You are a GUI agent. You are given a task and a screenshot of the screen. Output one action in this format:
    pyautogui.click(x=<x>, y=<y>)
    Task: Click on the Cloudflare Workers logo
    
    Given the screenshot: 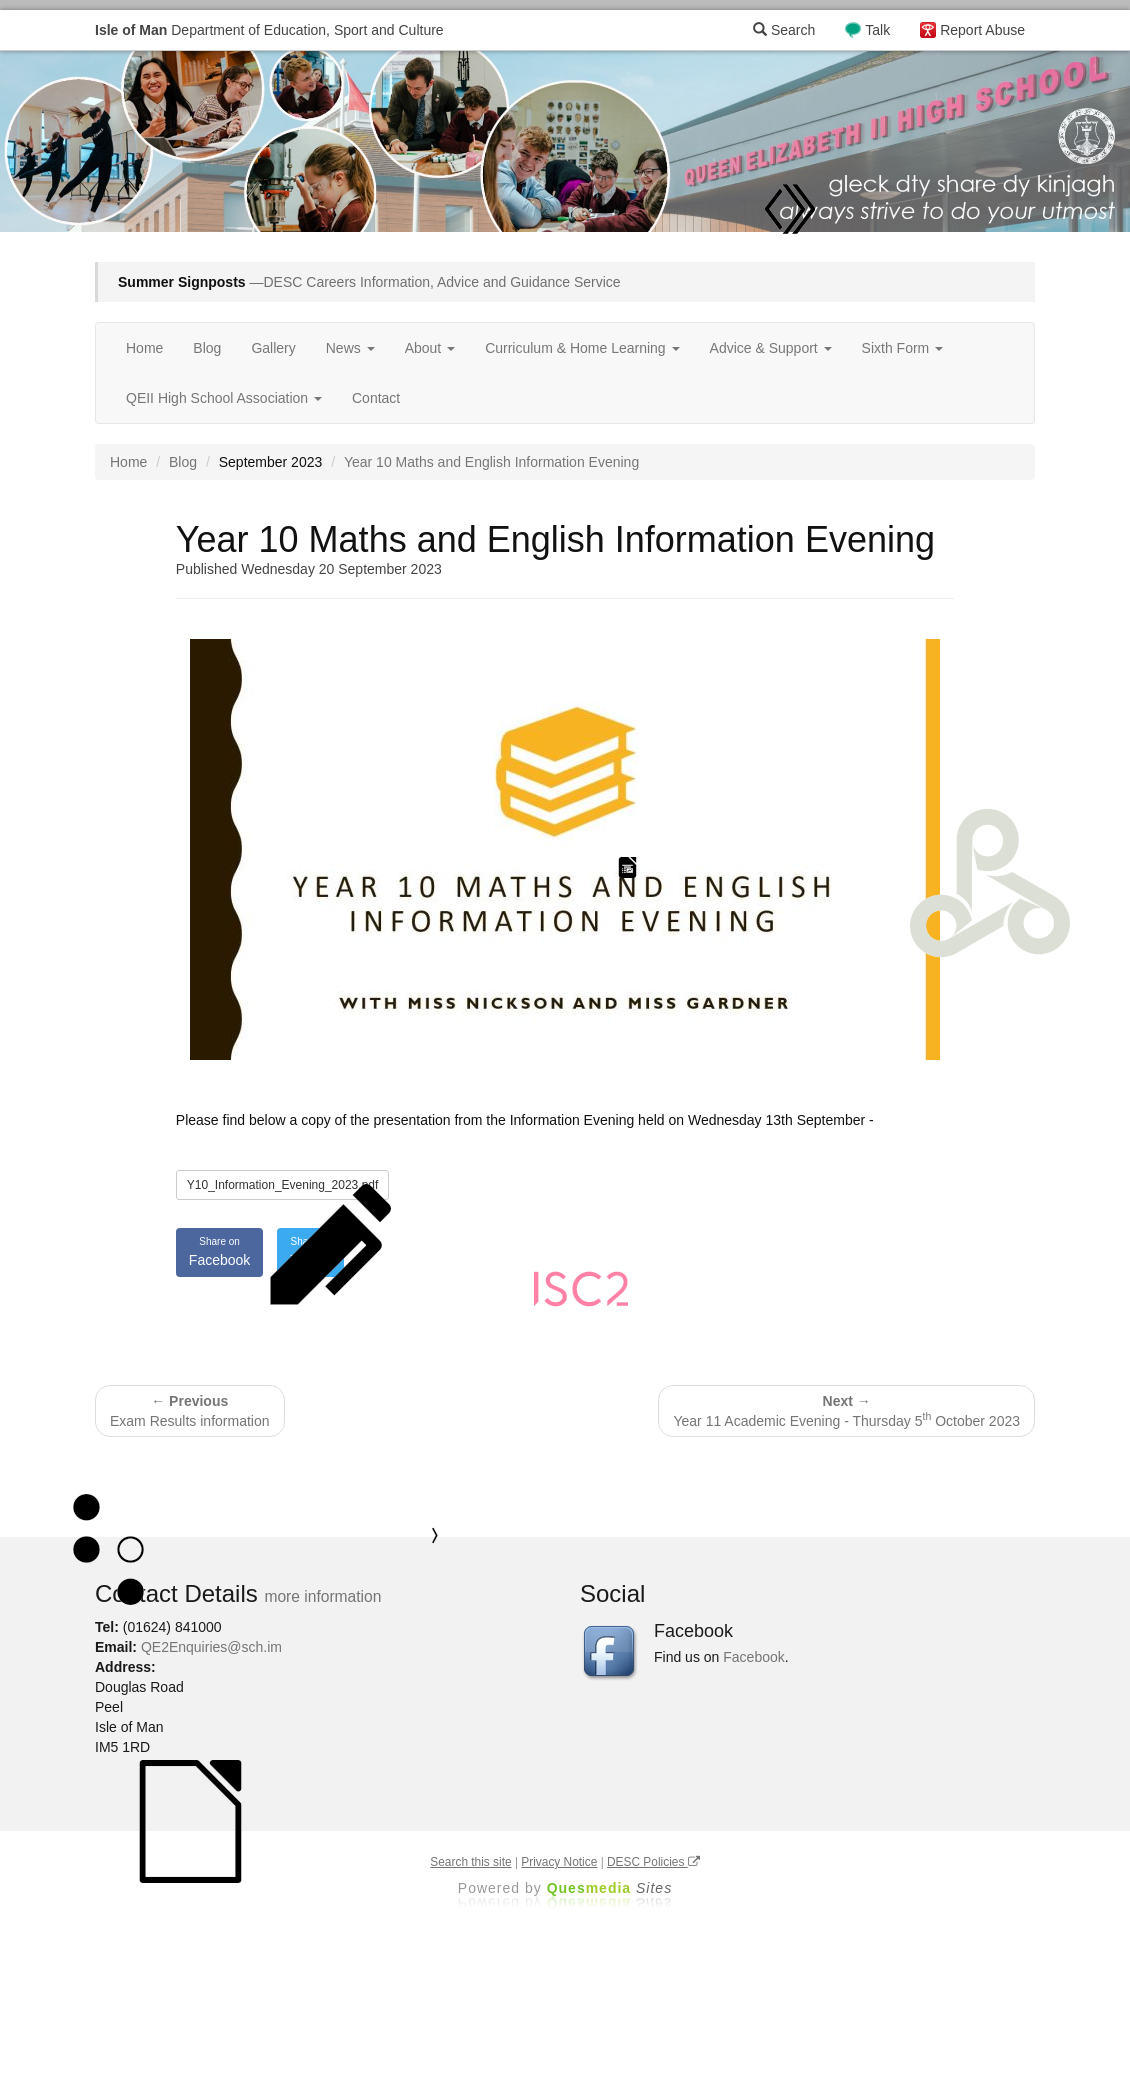 What is the action you would take?
    pyautogui.click(x=790, y=209)
    